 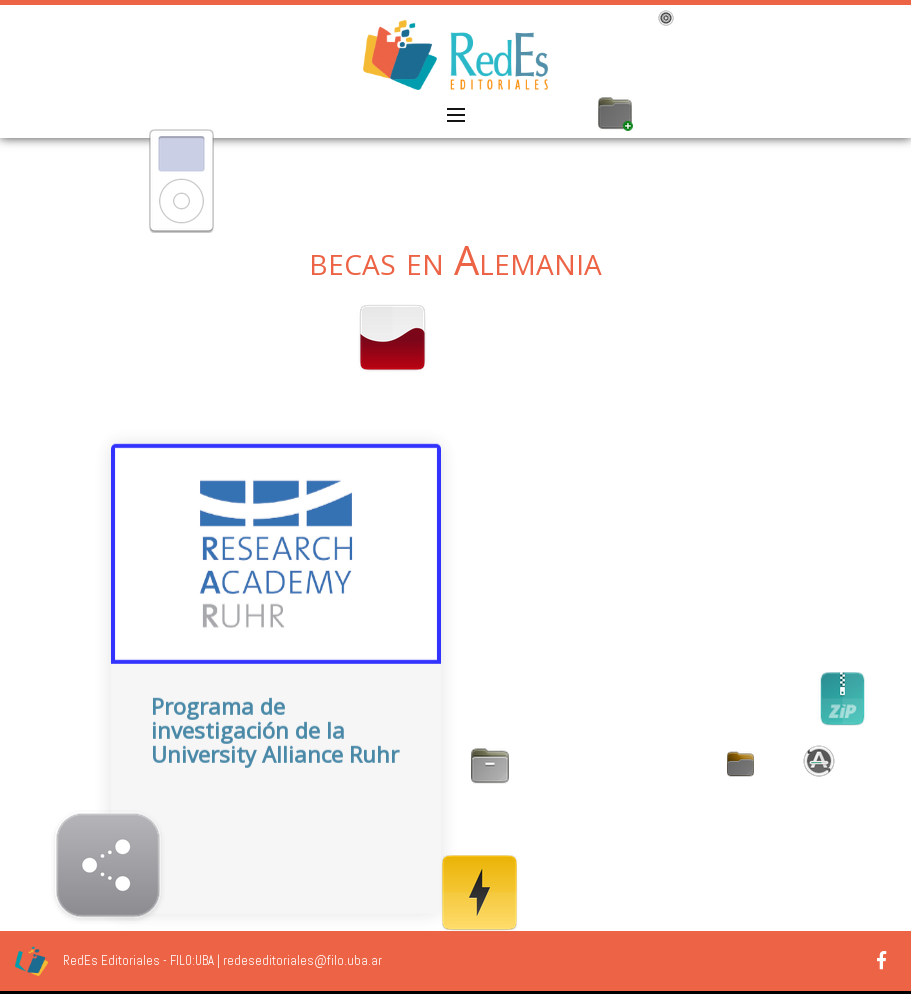 I want to click on create a new folder, so click(x=615, y=113).